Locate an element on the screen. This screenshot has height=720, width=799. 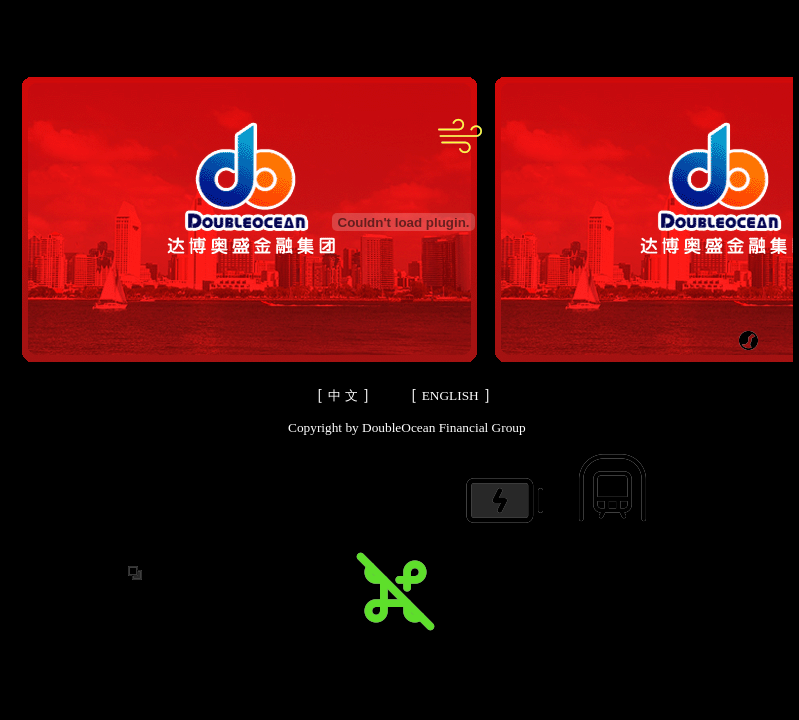
switch to global or worldwide view is located at coordinates (748, 340).